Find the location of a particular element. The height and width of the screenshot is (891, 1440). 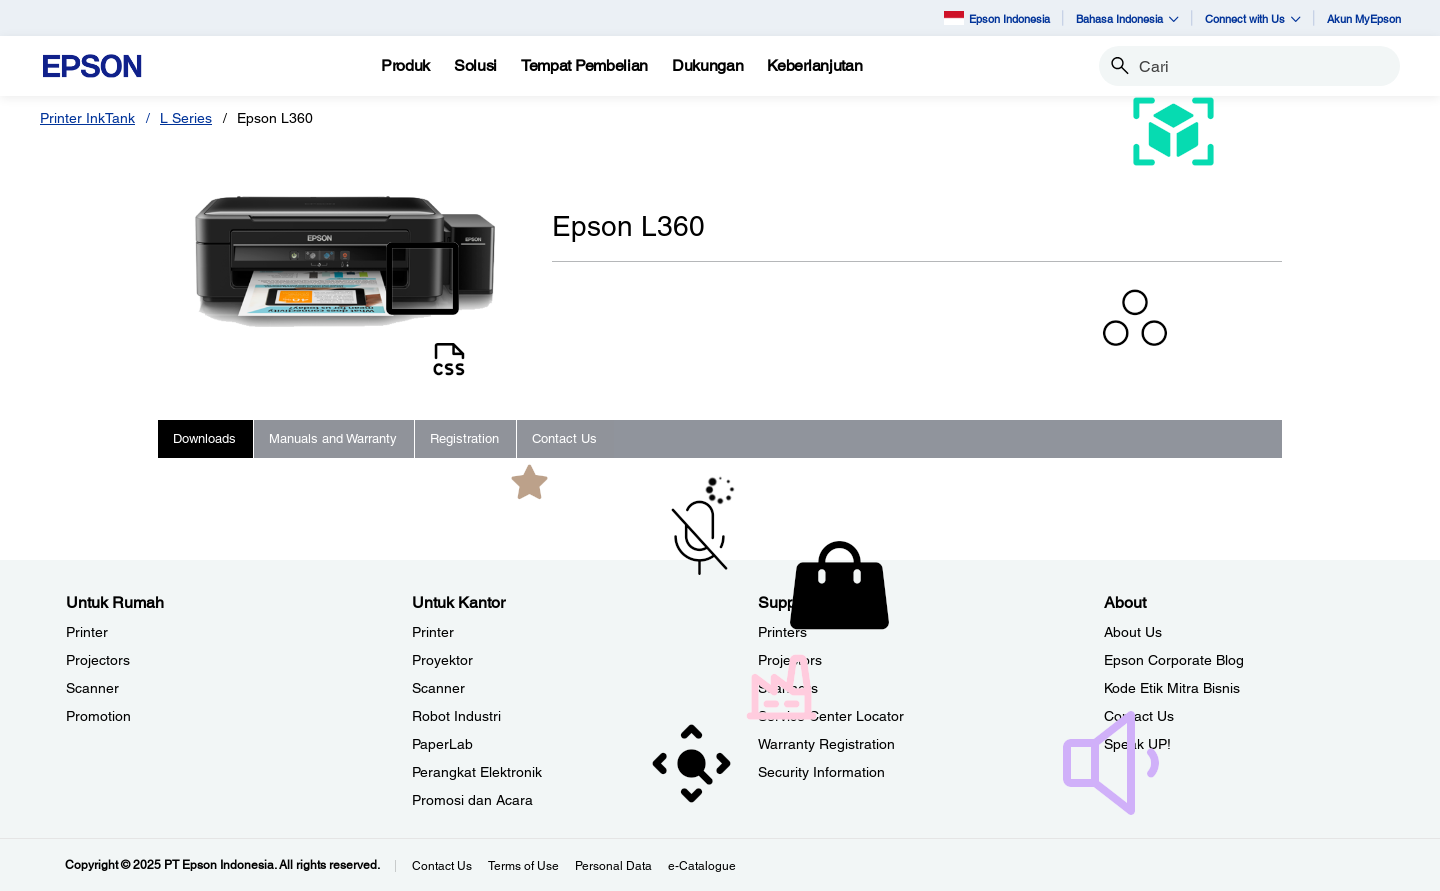

mute your microphone is located at coordinates (699, 536).